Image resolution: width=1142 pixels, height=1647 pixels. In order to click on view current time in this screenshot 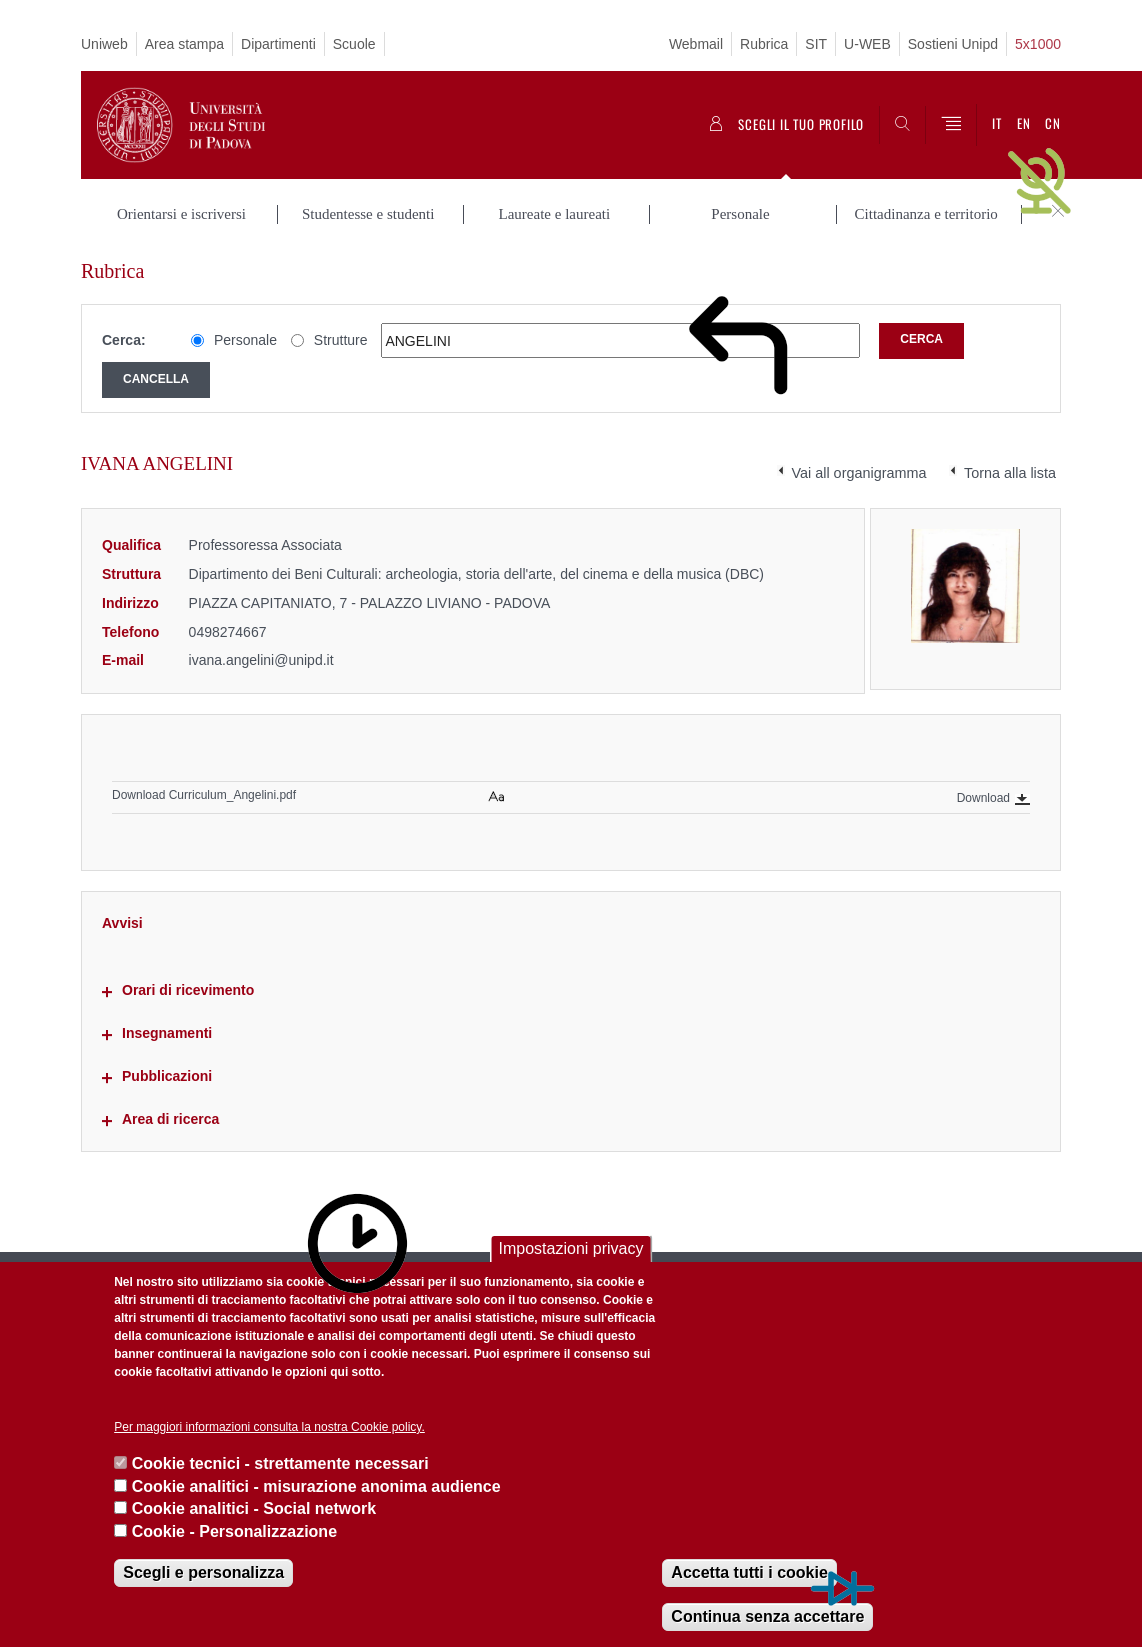, I will do `click(357, 1243)`.